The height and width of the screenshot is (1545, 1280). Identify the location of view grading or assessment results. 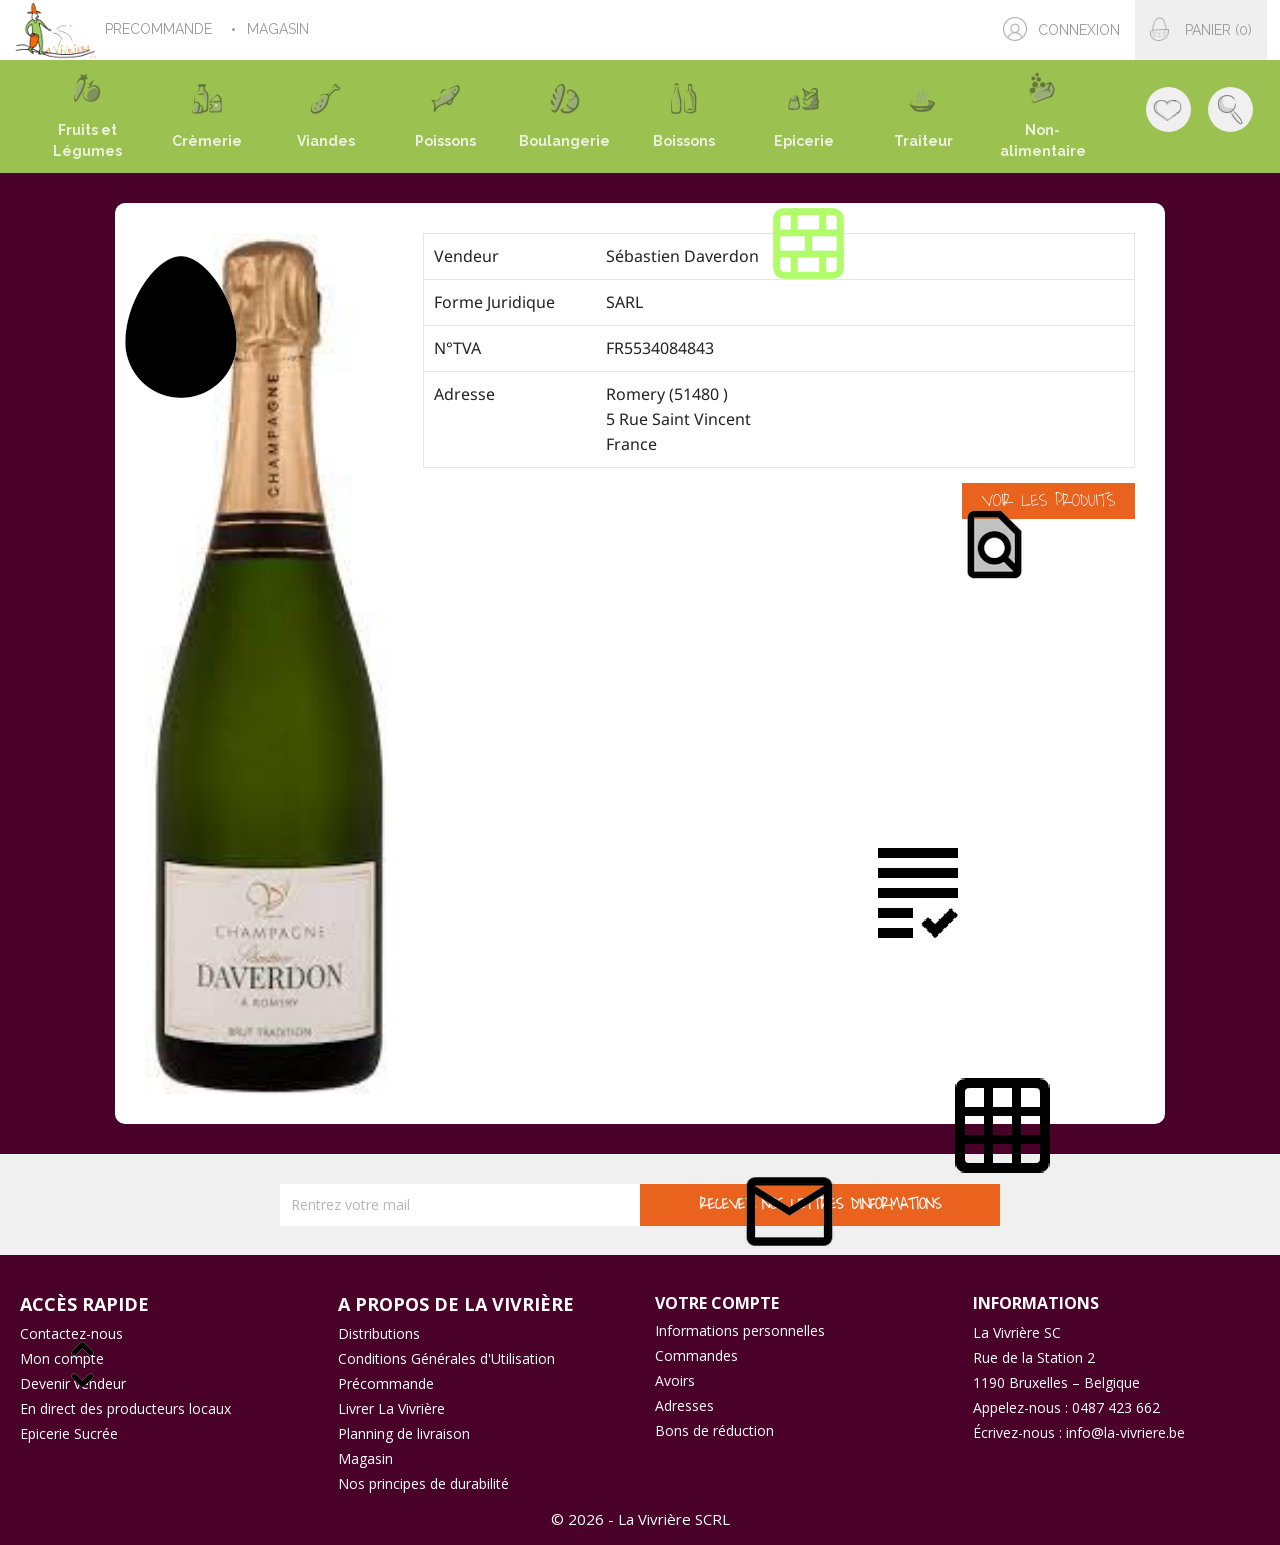
(918, 893).